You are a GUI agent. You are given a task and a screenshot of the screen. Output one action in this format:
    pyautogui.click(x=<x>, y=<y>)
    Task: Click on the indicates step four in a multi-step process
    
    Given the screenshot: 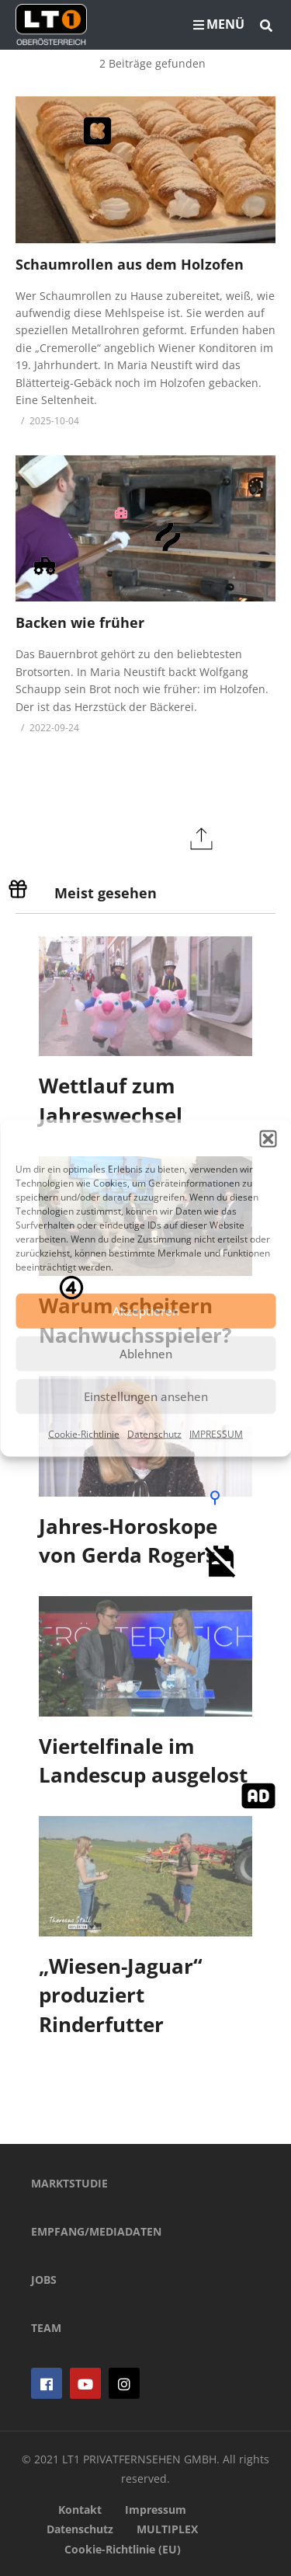 What is the action you would take?
    pyautogui.click(x=71, y=1288)
    